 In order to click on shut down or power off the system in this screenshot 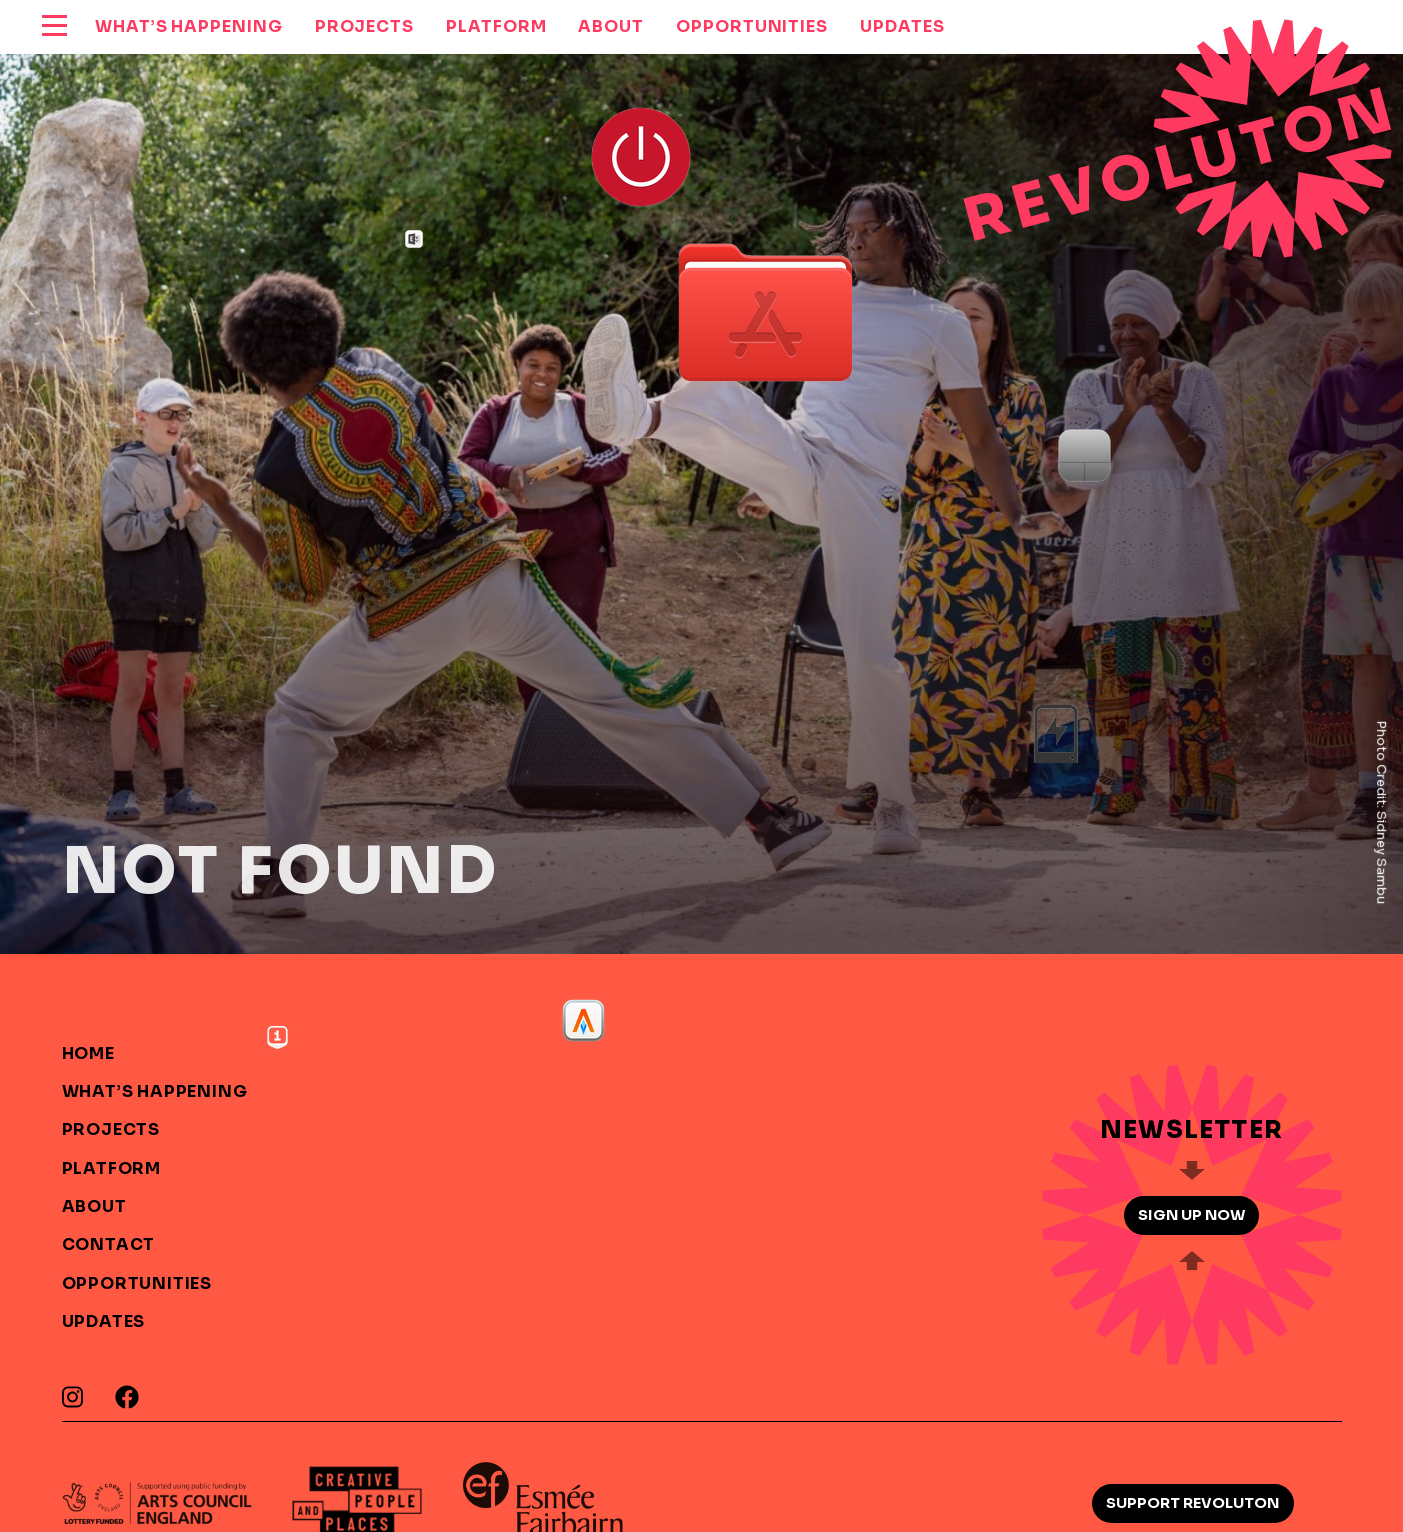, I will do `click(641, 157)`.